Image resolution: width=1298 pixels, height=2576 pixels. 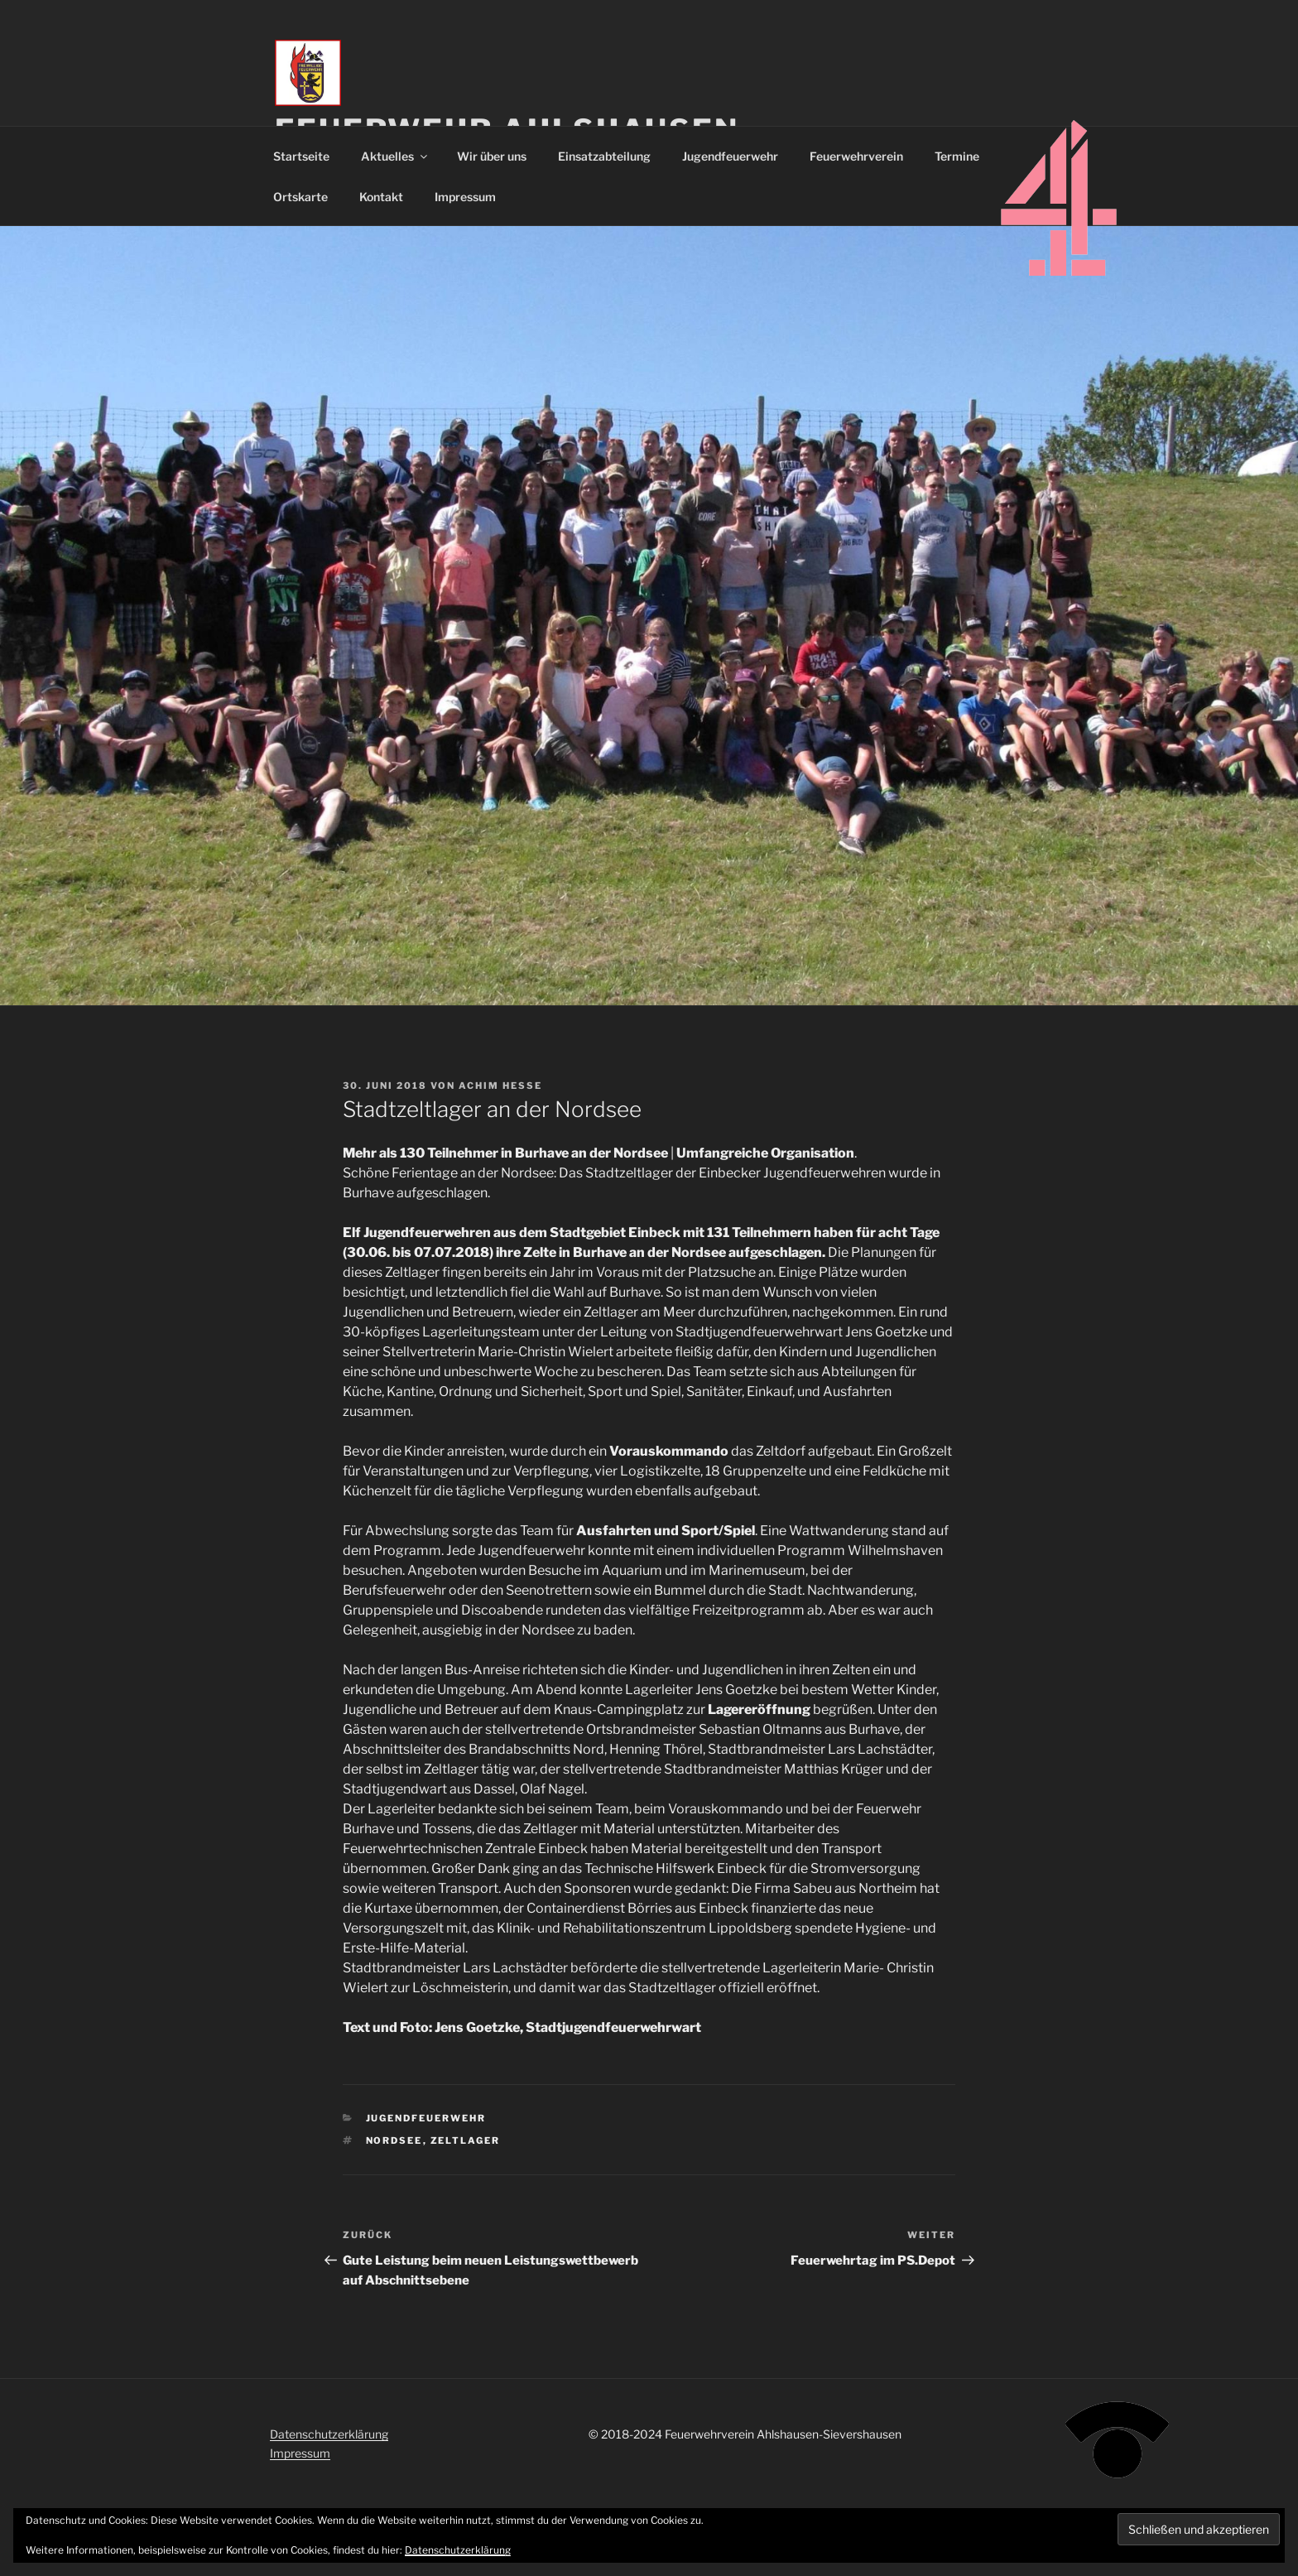 What do you see at coordinates (1059, 198) in the screenshot?
I see `Channel 4 logo` at bounding box center [1059, 198].